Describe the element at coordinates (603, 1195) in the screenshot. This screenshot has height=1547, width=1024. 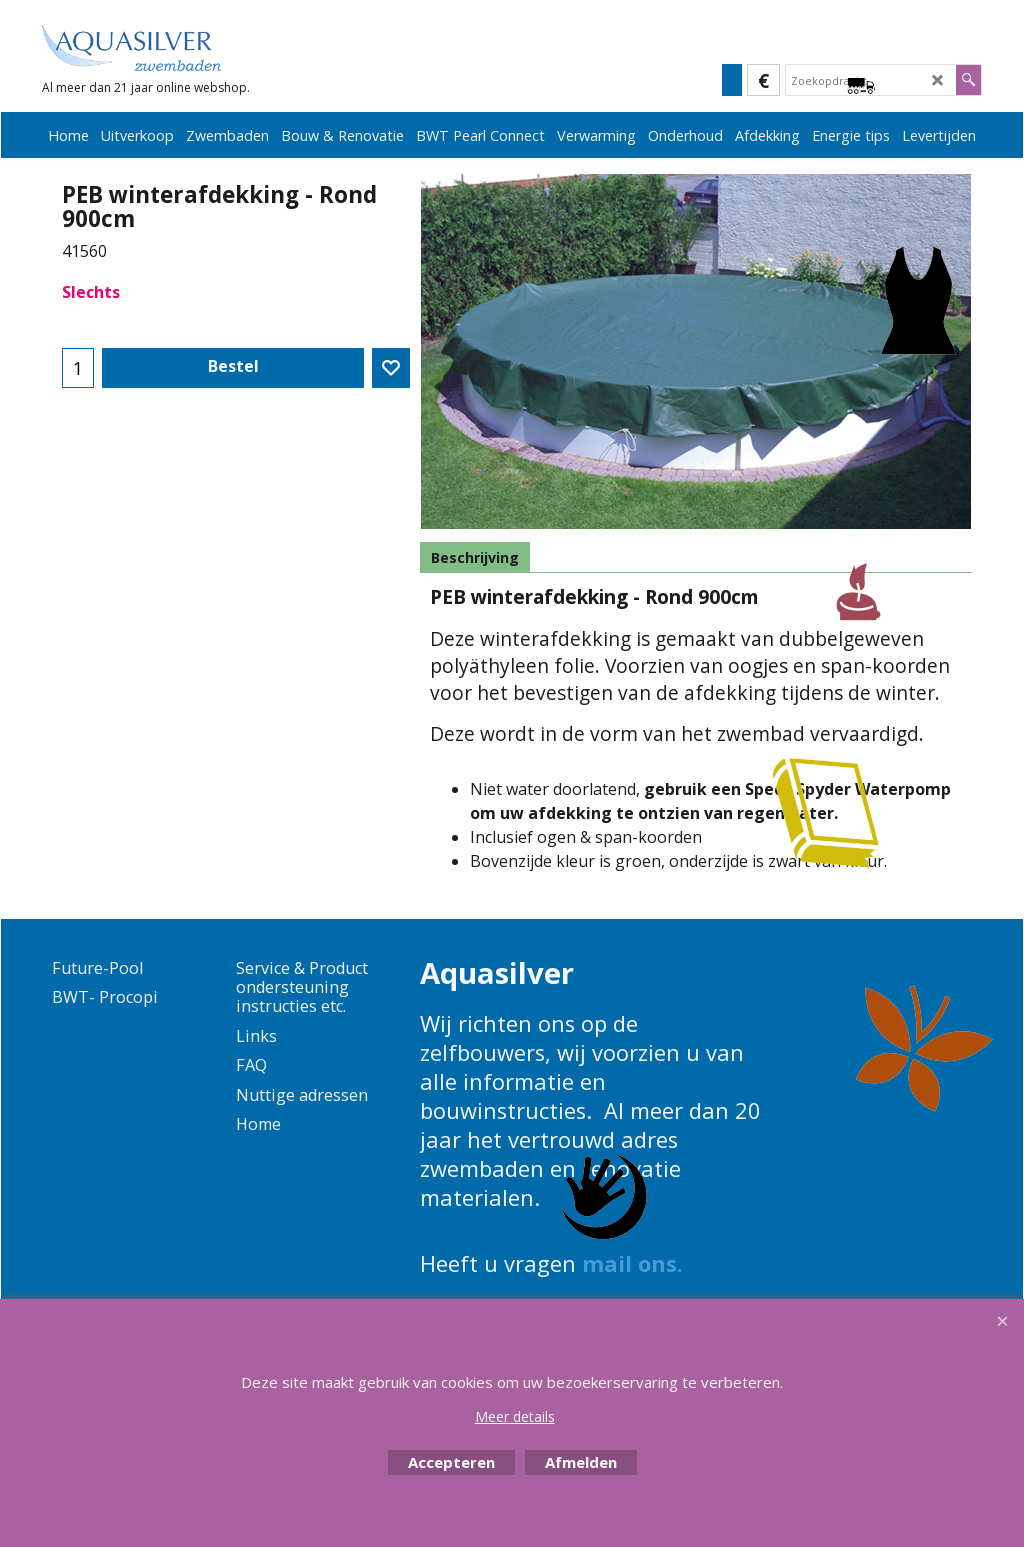
I see `slap or hit action in a game` at that location.